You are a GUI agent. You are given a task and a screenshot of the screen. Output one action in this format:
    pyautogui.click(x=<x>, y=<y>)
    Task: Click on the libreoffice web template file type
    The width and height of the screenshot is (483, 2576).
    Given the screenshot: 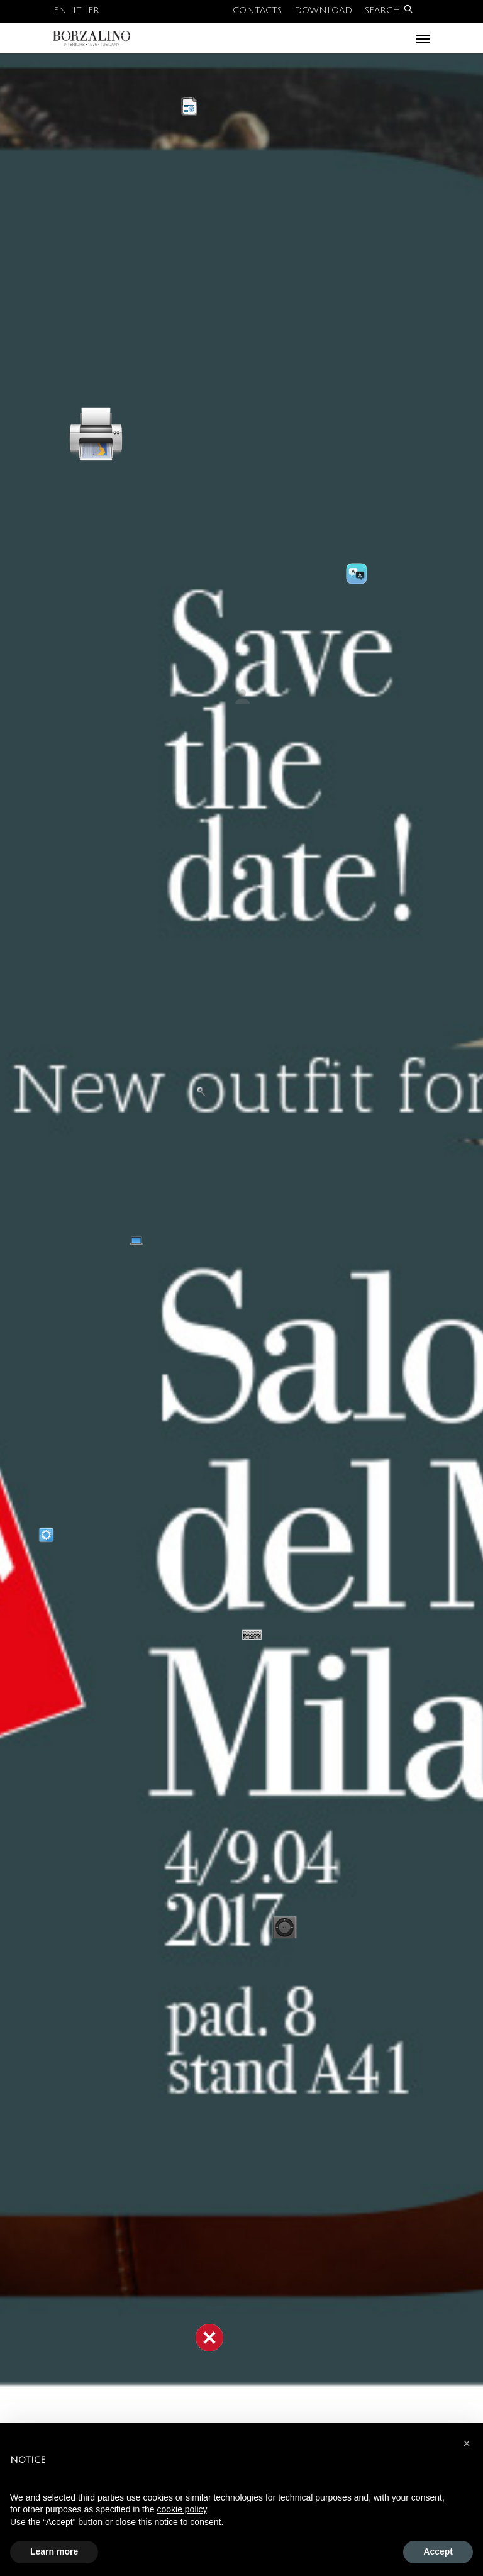 What is the action you would take?
    pyautogui.click(x=189, y=106)
    